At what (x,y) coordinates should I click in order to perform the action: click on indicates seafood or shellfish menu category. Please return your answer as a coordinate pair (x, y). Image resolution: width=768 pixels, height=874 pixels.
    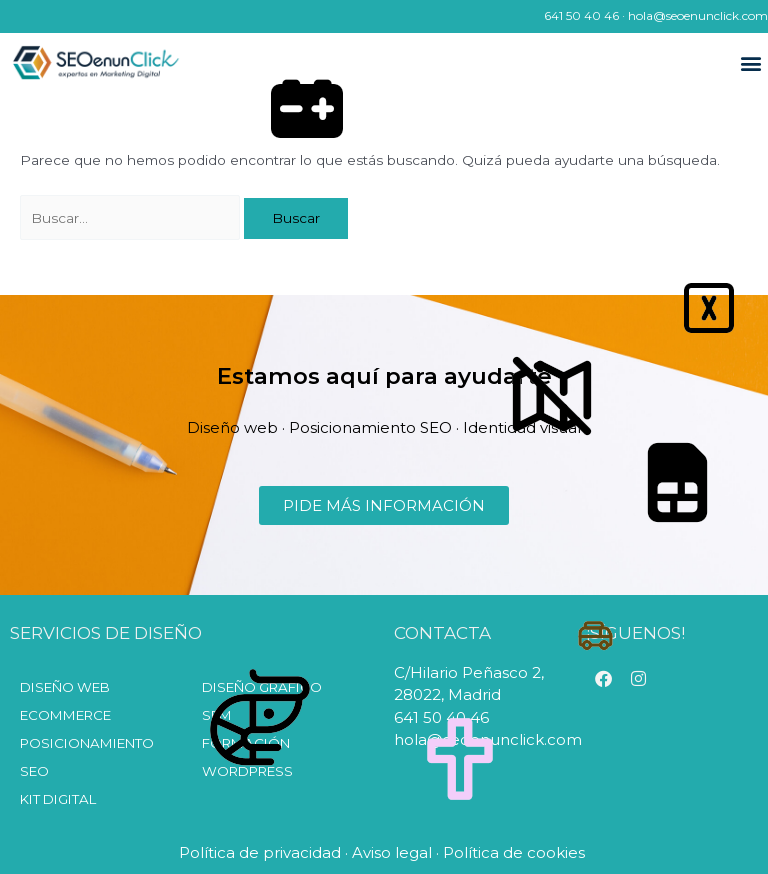
    Looking at the image, I should click on (260, 719).